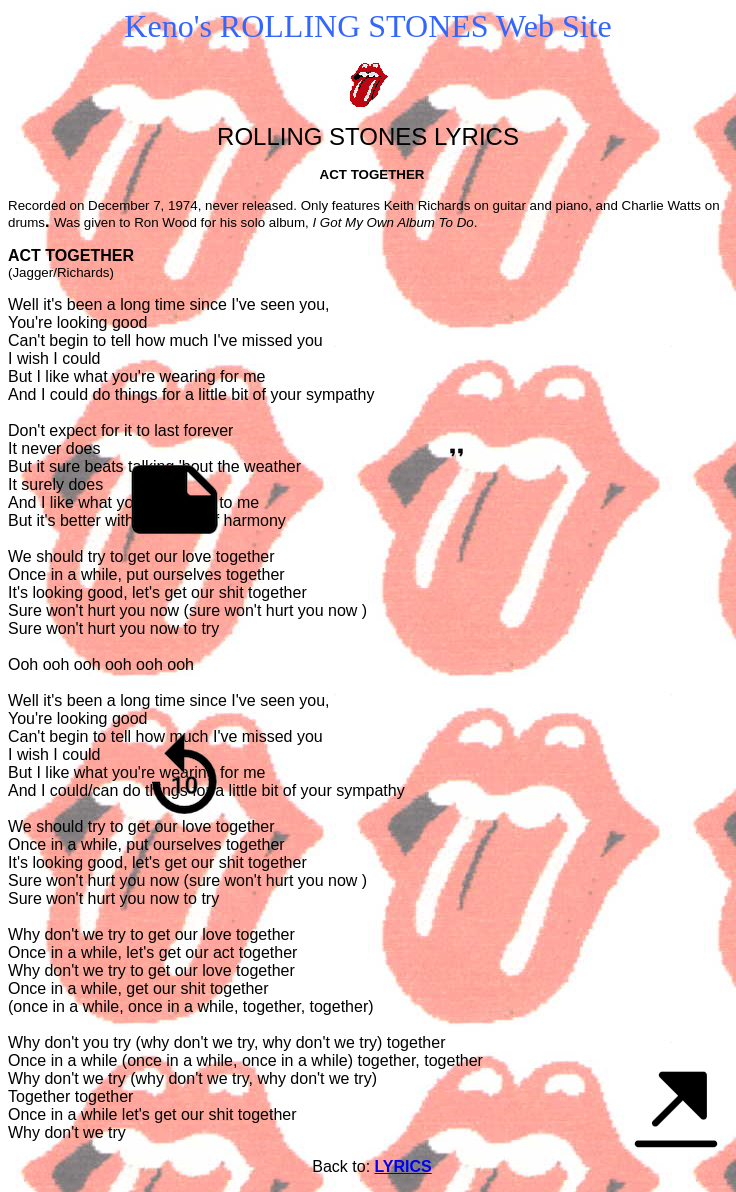 This screenshot has height=1192, width=736. What do you see at coordinates (174, 499) in the screenshot?
I see `create a new note` at bounding box center [174, 499].